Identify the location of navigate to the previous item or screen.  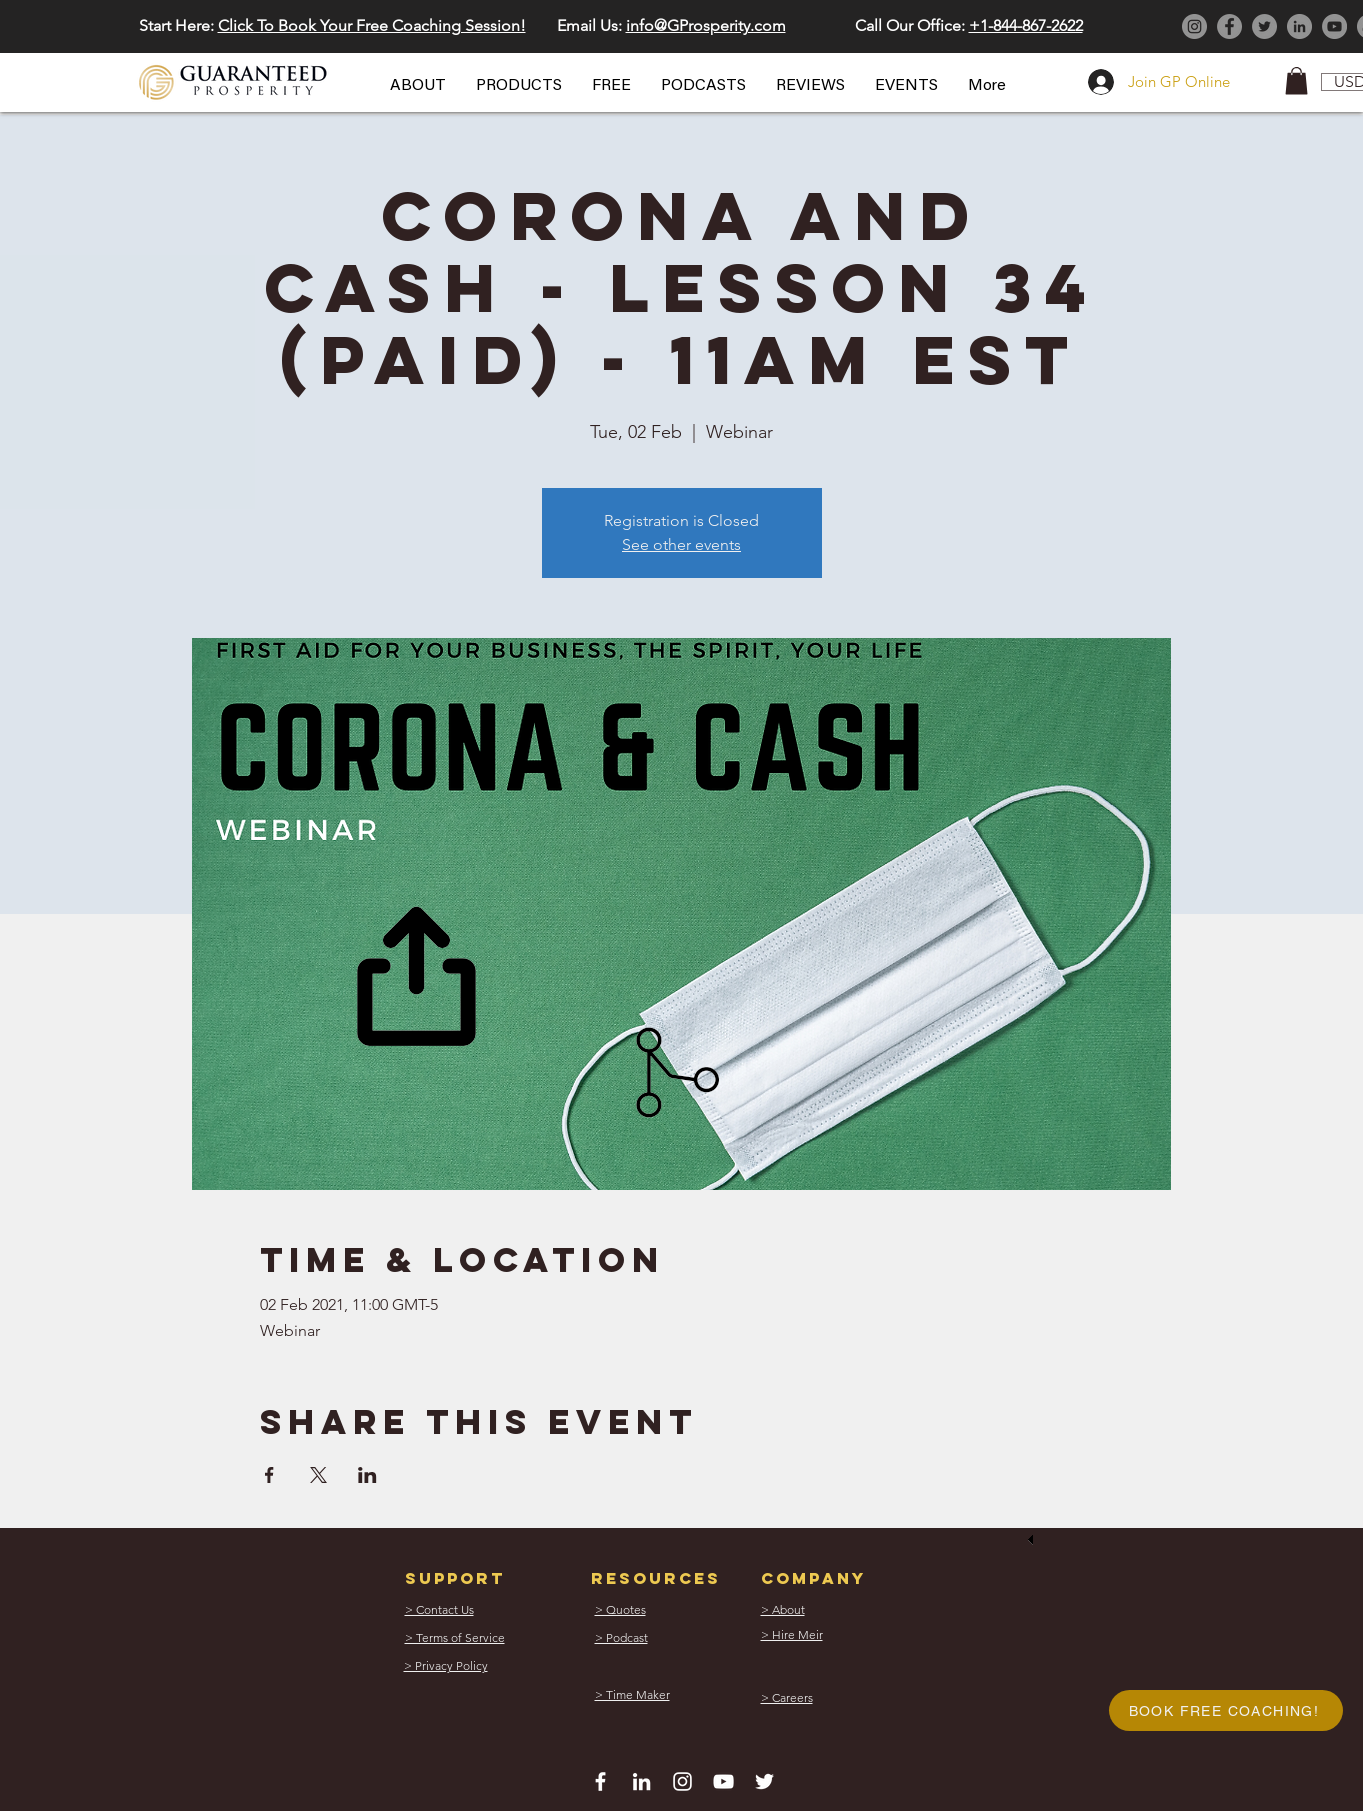
(1031, 1540).